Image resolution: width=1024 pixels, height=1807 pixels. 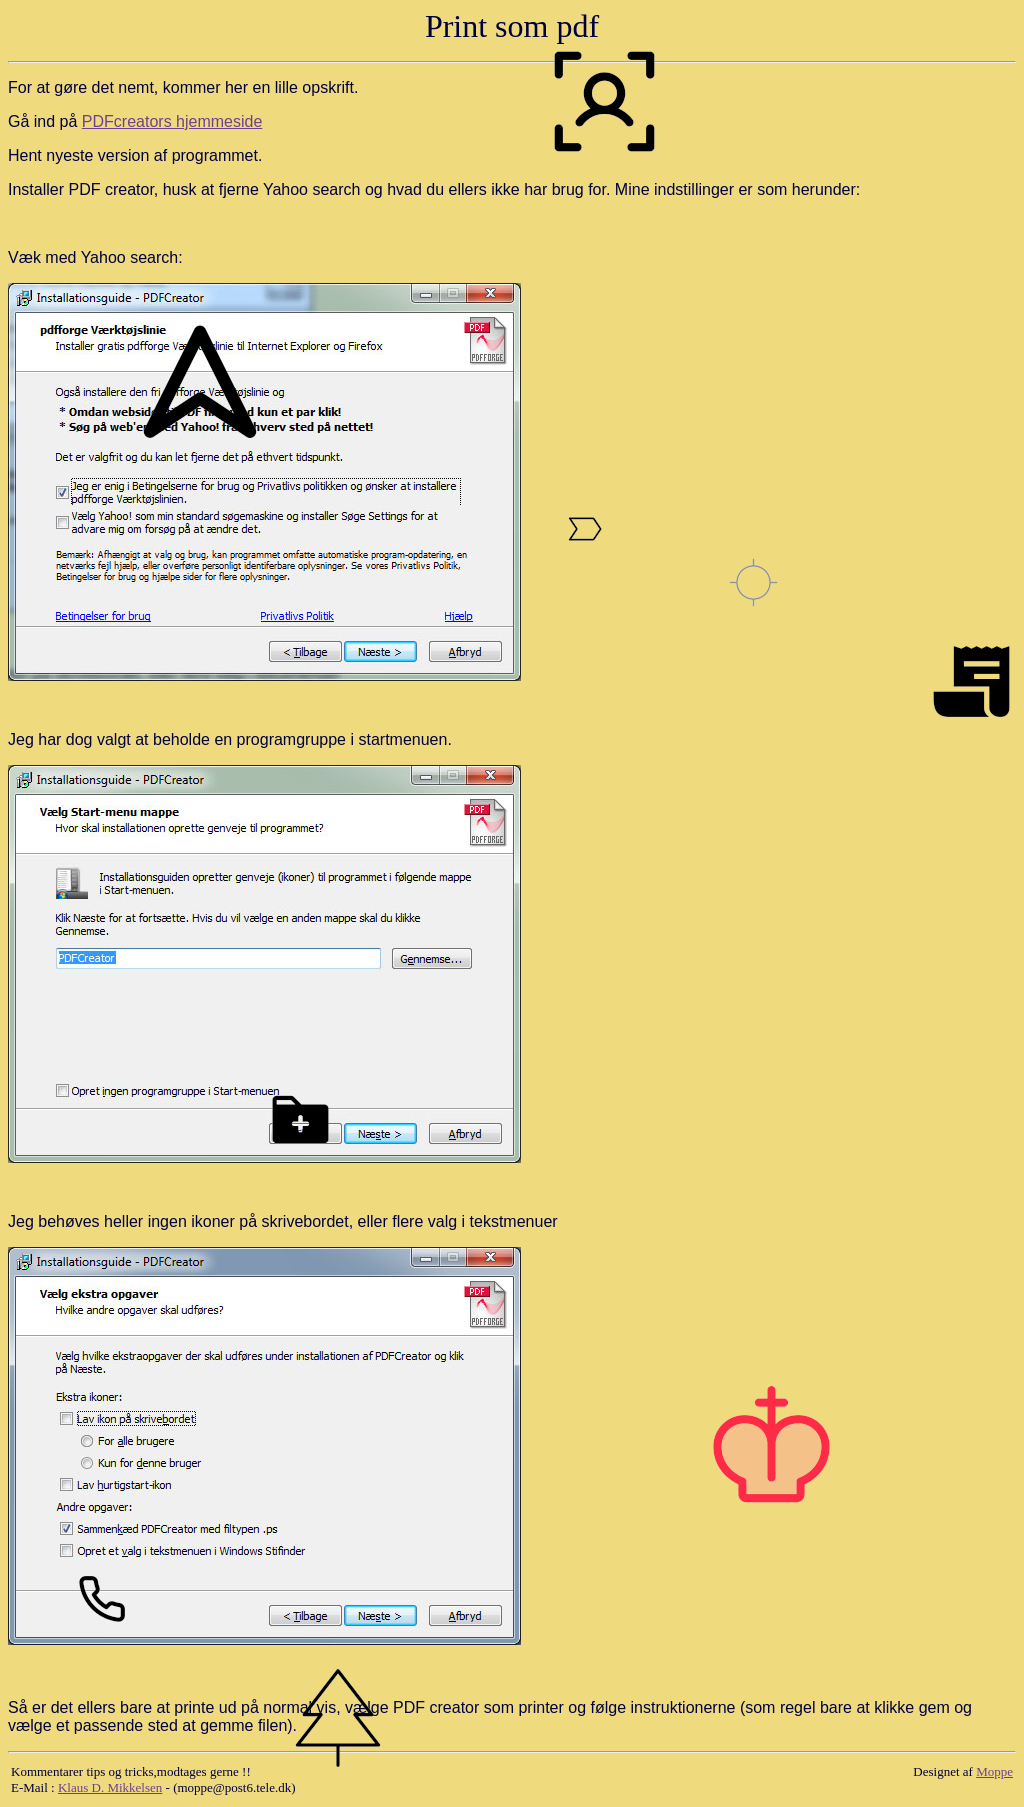 I want to click on apply a label or tag to an item, so click(x=584, y=529).